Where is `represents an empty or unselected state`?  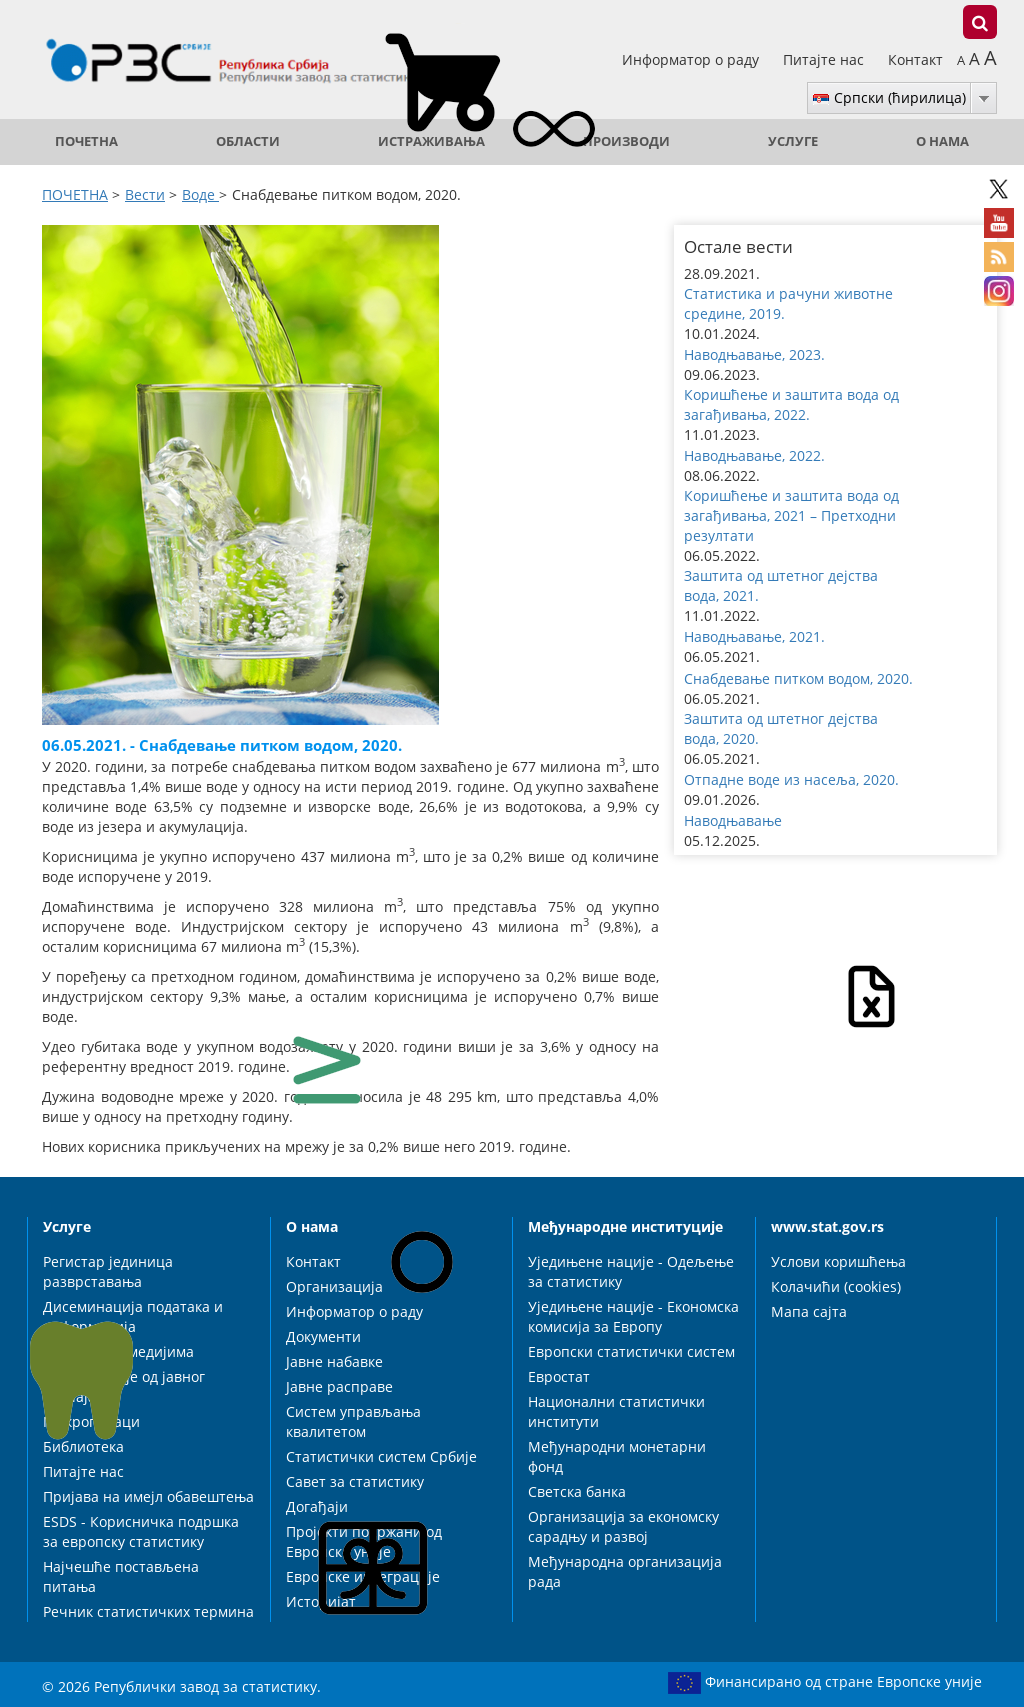
represents an empty or unselected state is located at coordinates (422, 1262).